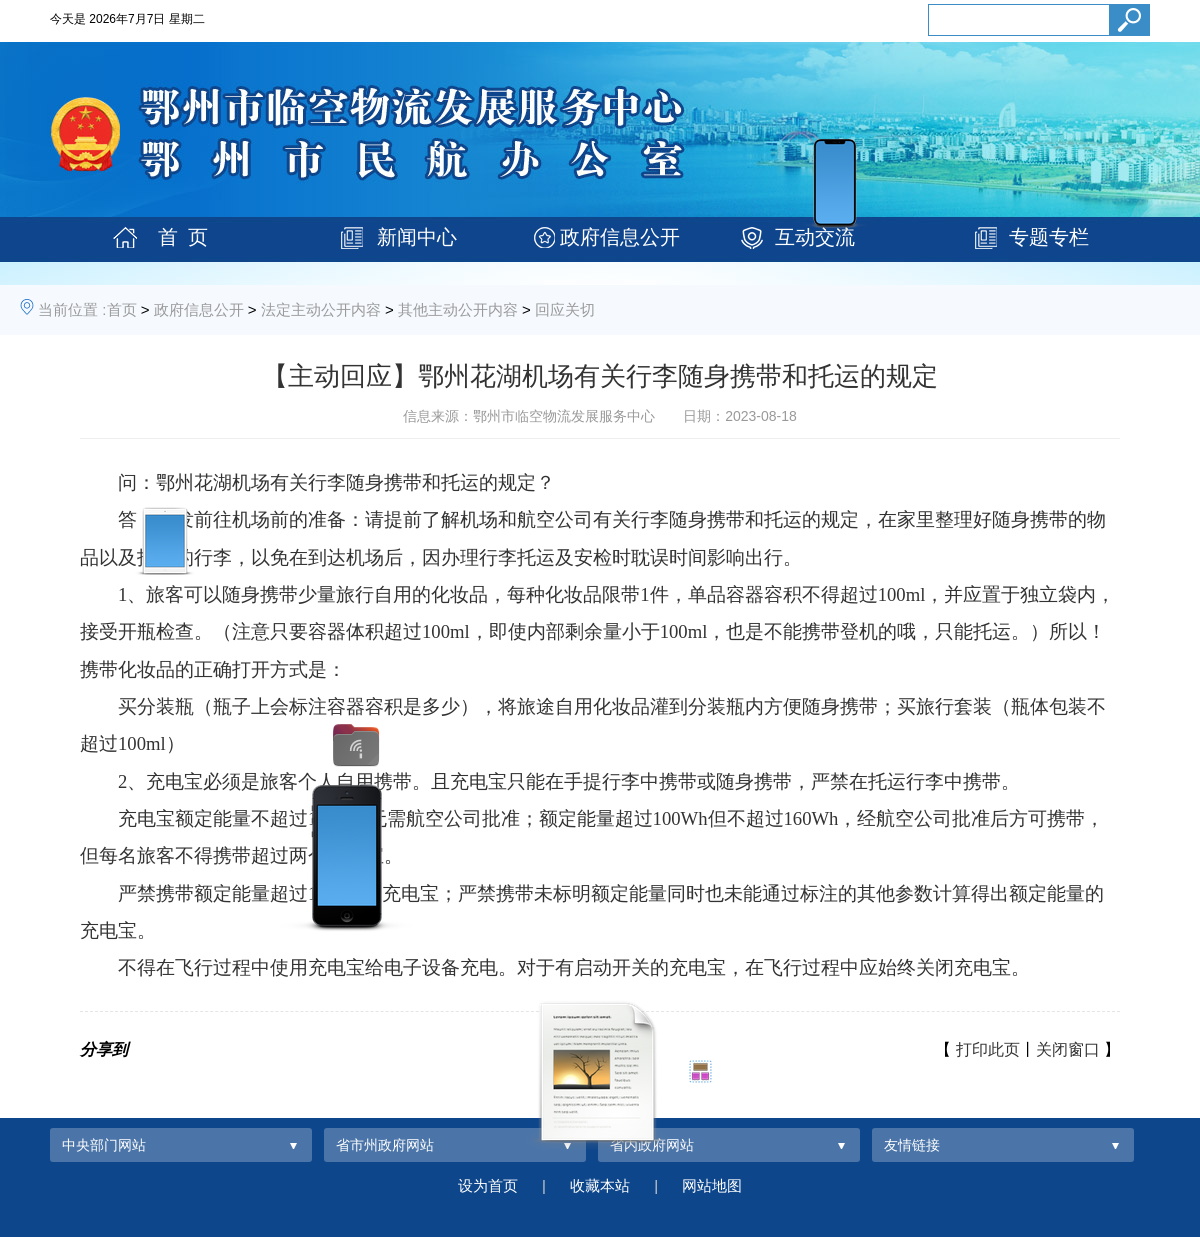  What do you see at coordinates (600, 1072) in the screenshot?
I see `open a document file` at bounding box center [600, 1072].